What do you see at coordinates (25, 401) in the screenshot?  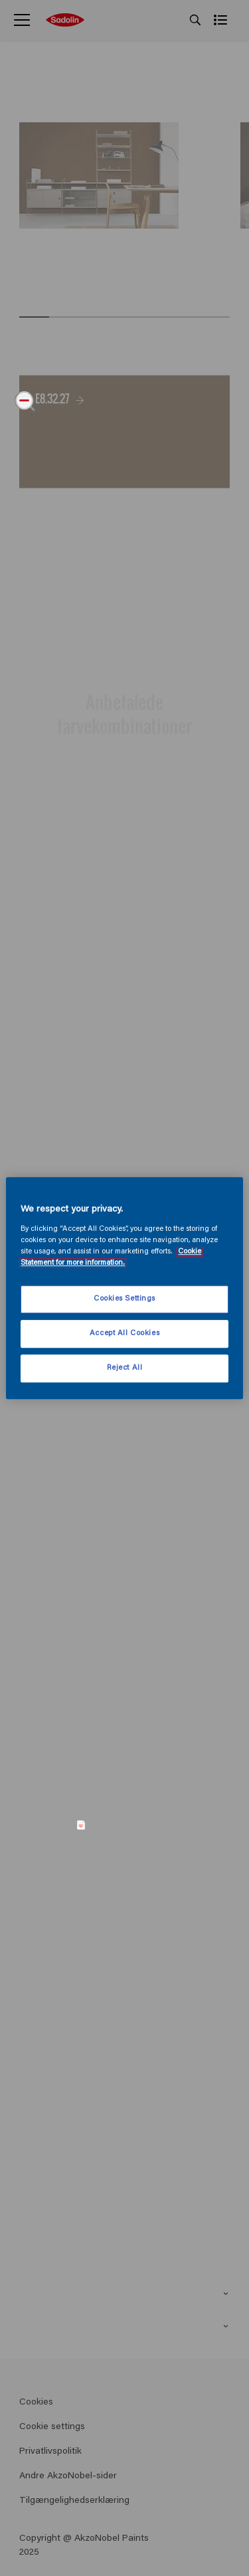 I see `zoom out of the current view` at bounding box center [25, 401].